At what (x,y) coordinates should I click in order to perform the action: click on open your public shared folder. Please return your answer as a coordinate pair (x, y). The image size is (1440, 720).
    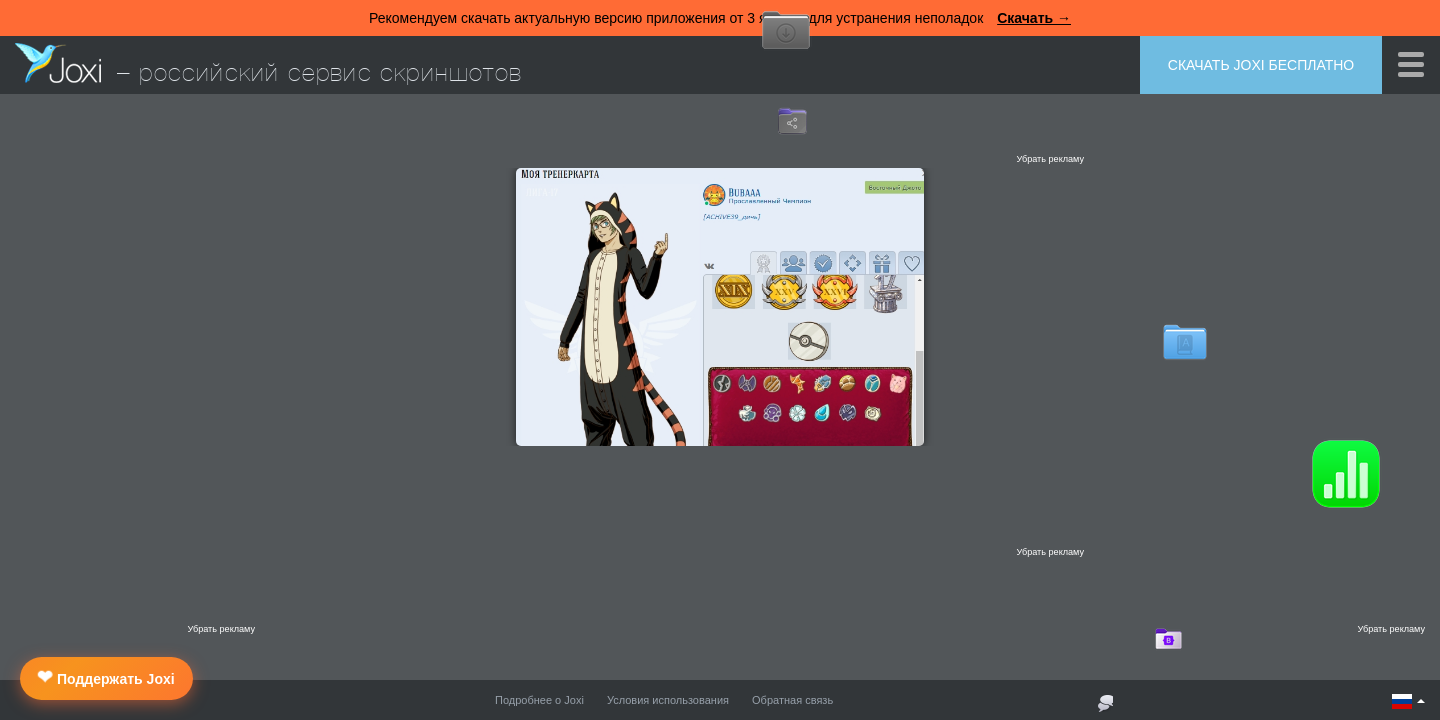
    Looking at the image, I should click on (792, 120).